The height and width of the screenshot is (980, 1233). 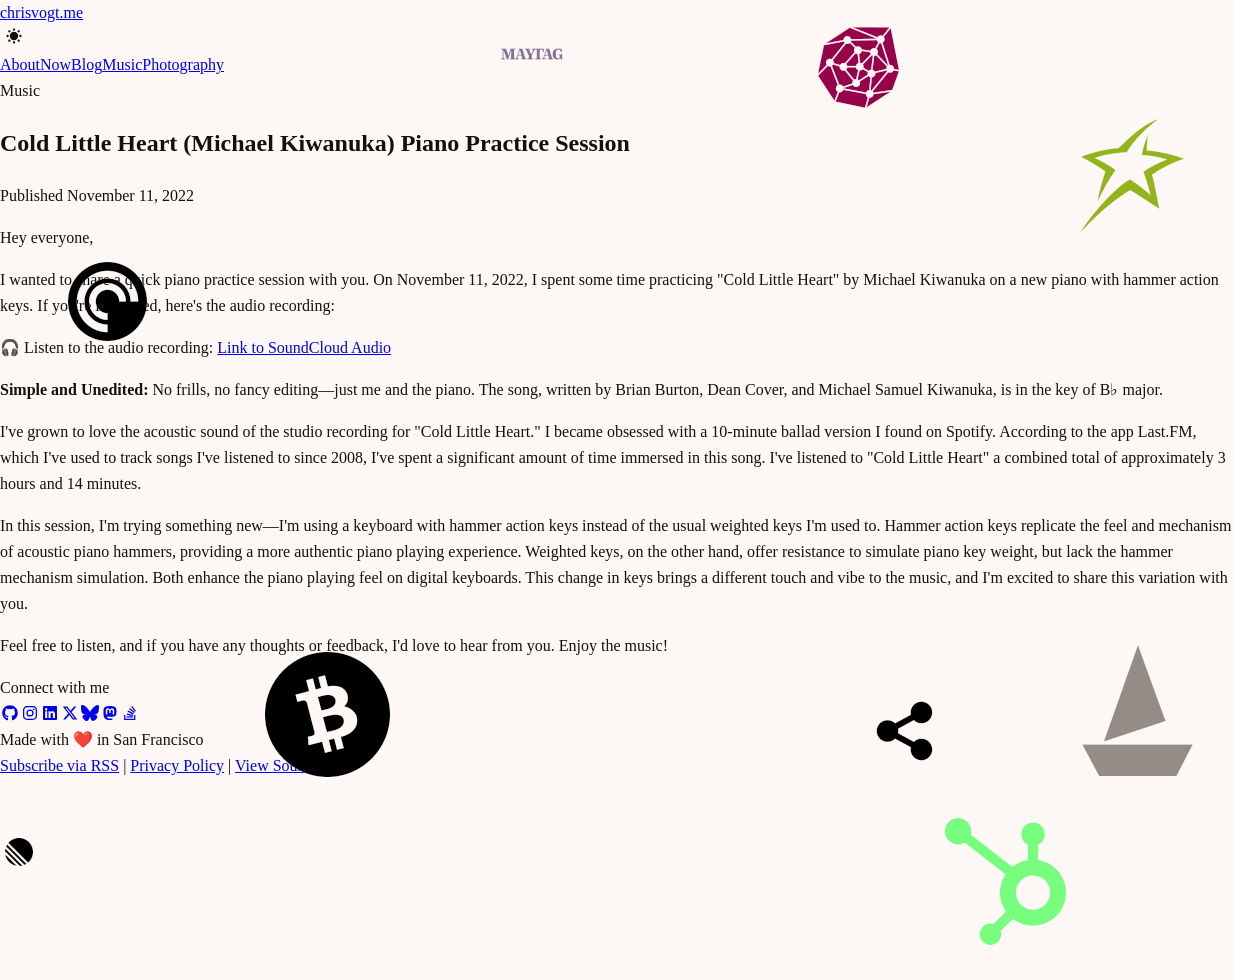 What do you see at coordinates (858, 67) in the screenshot?
I see `link to PyG (PyTorch Geometric) library or documentation` at bounding box center [858, 67].